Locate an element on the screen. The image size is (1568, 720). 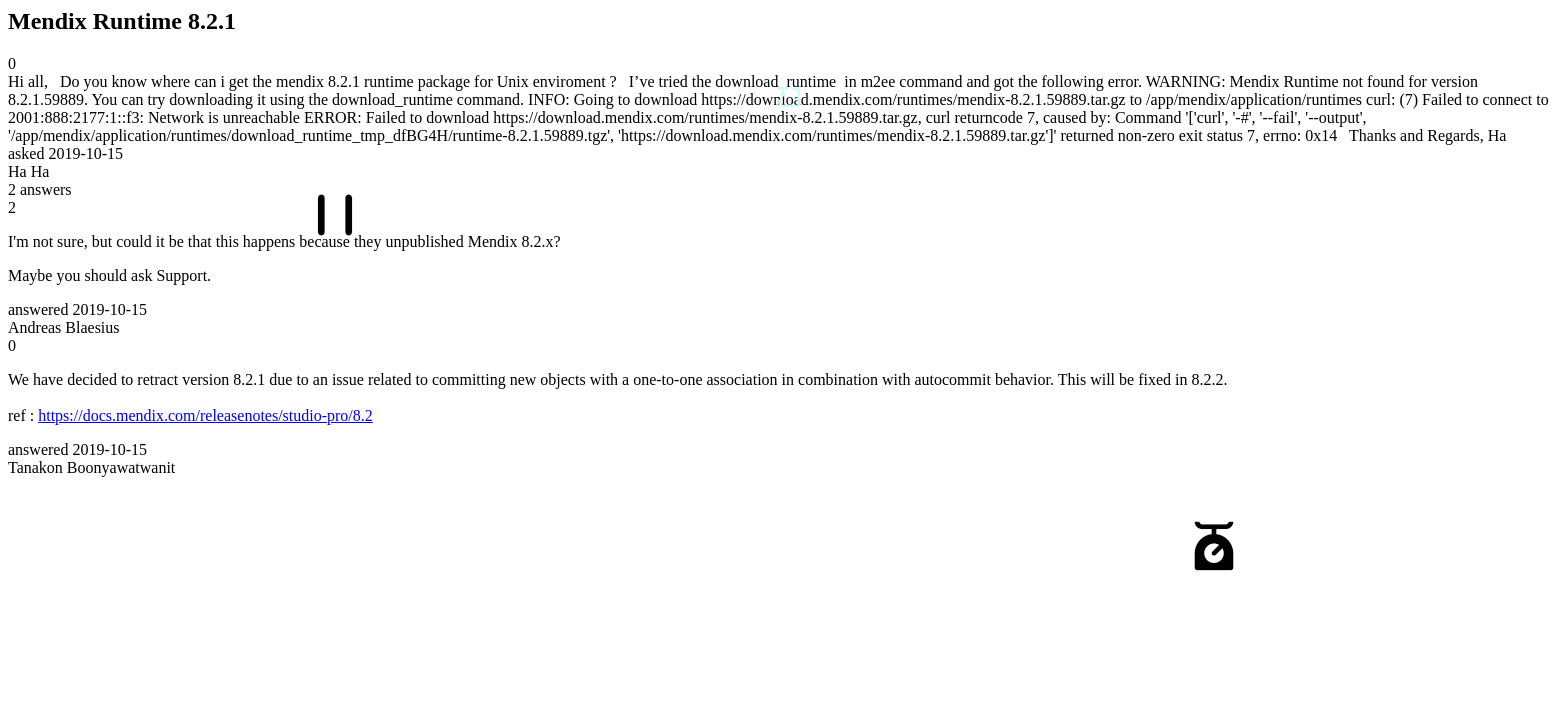
pause media playback is located at coordinates (335, 215).